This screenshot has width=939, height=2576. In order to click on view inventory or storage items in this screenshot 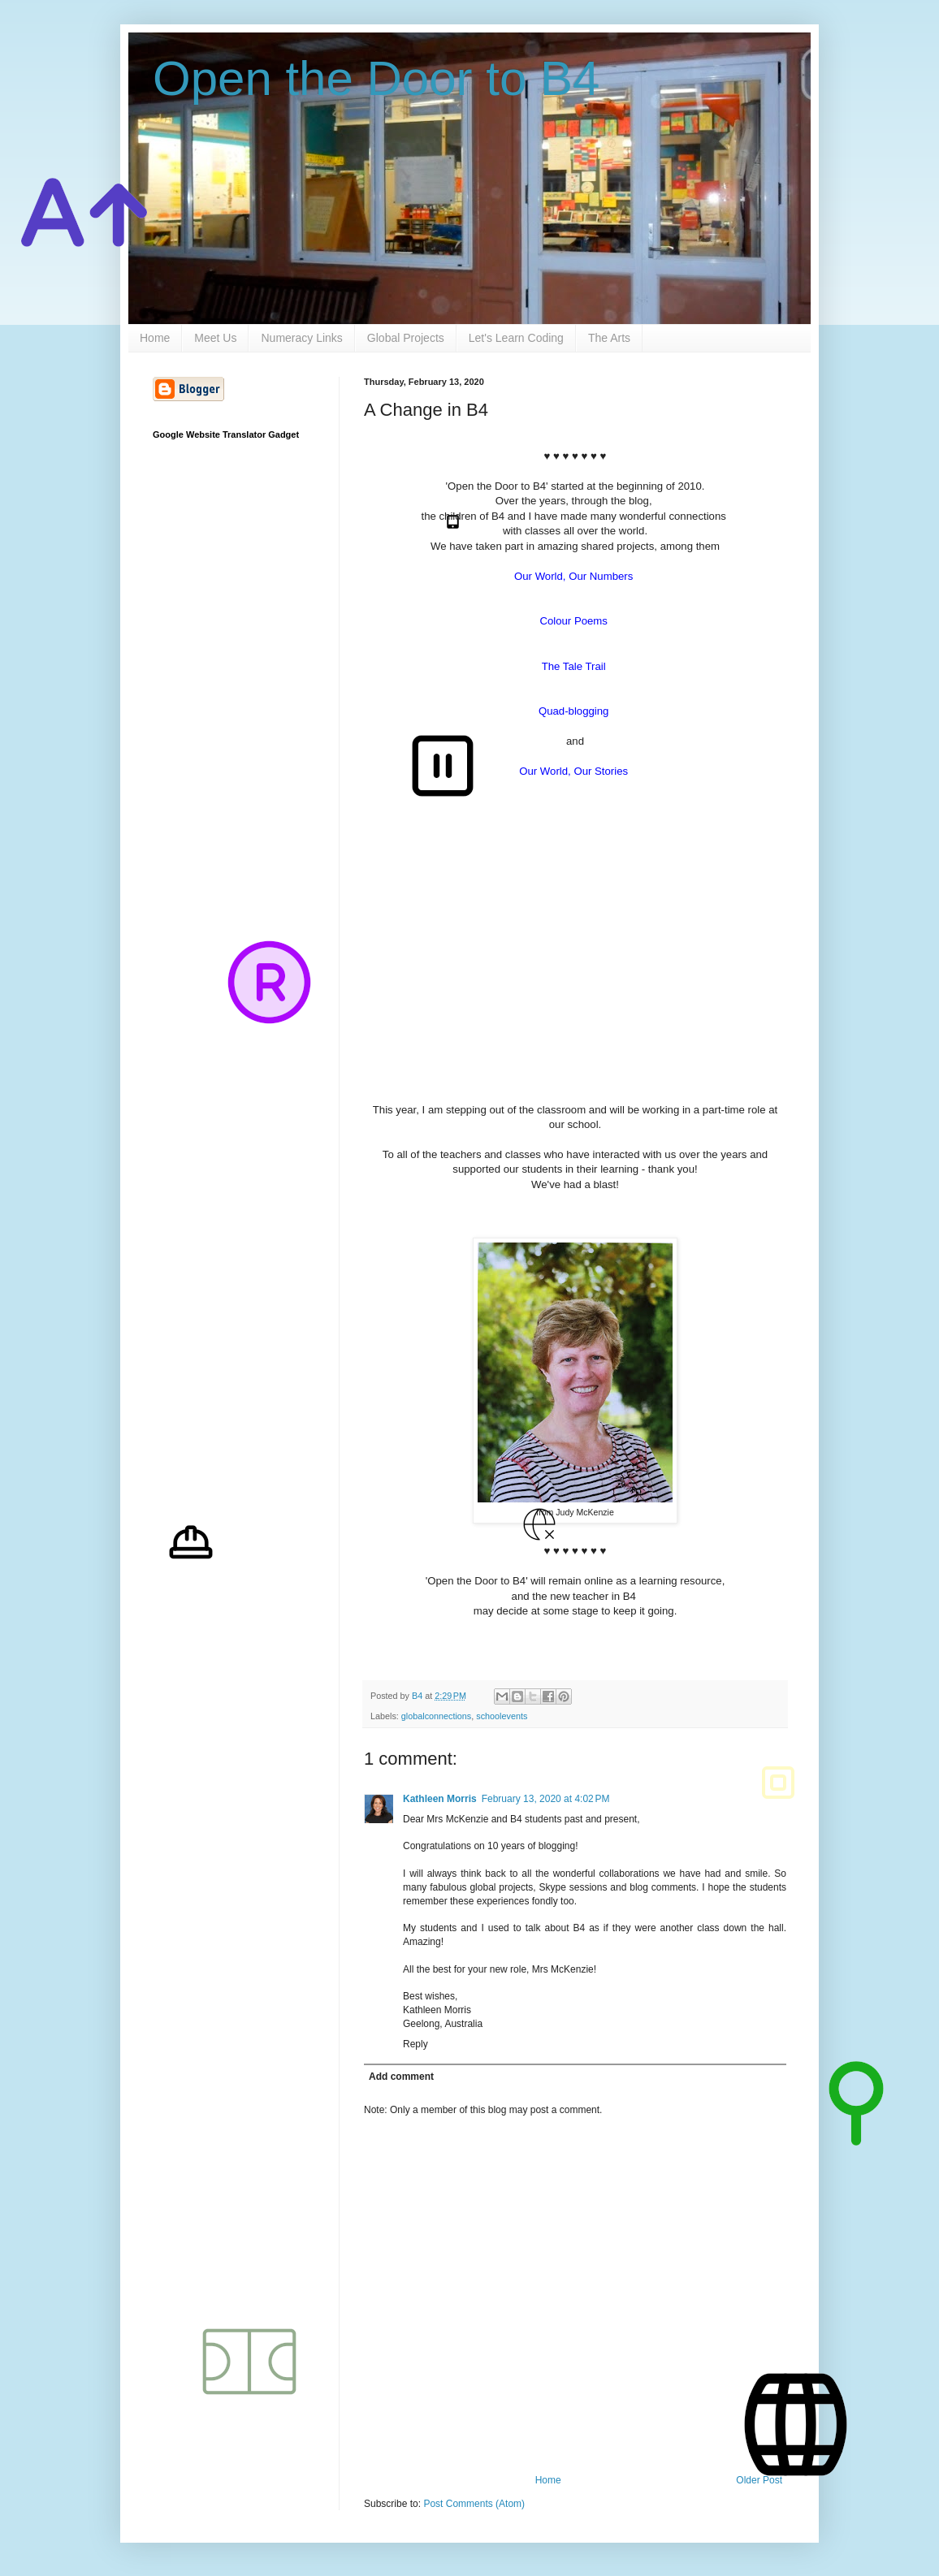, I will do `click(795, 2424)`.